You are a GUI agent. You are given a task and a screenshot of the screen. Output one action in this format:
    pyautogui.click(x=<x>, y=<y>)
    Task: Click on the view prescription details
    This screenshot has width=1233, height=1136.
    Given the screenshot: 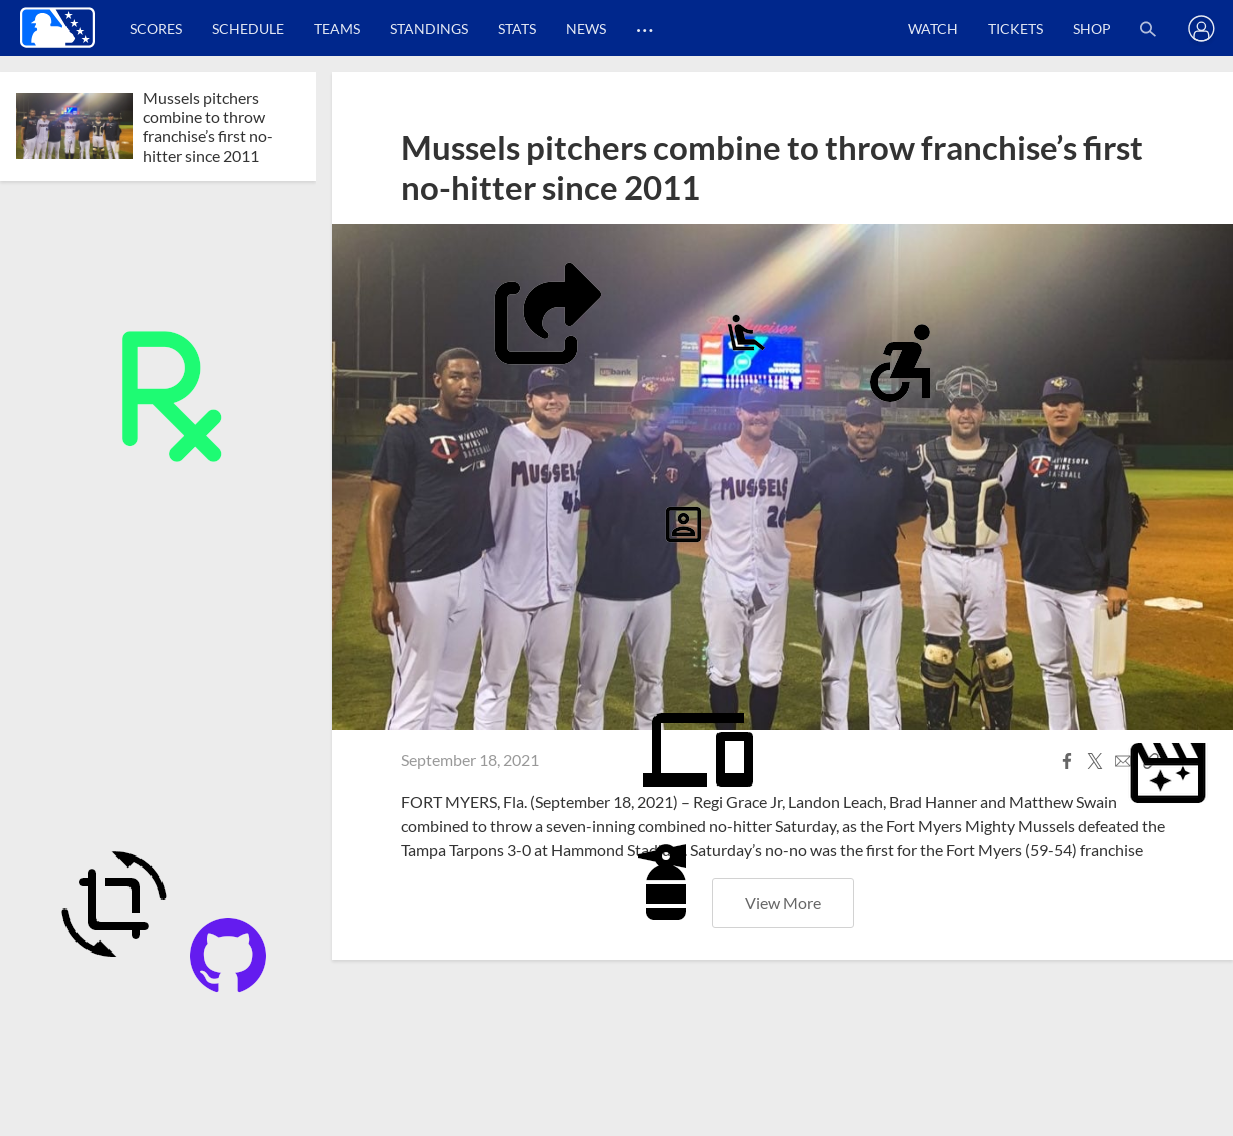 What is the action you would take?
    pyautogui.click(x=166, y=396)
    